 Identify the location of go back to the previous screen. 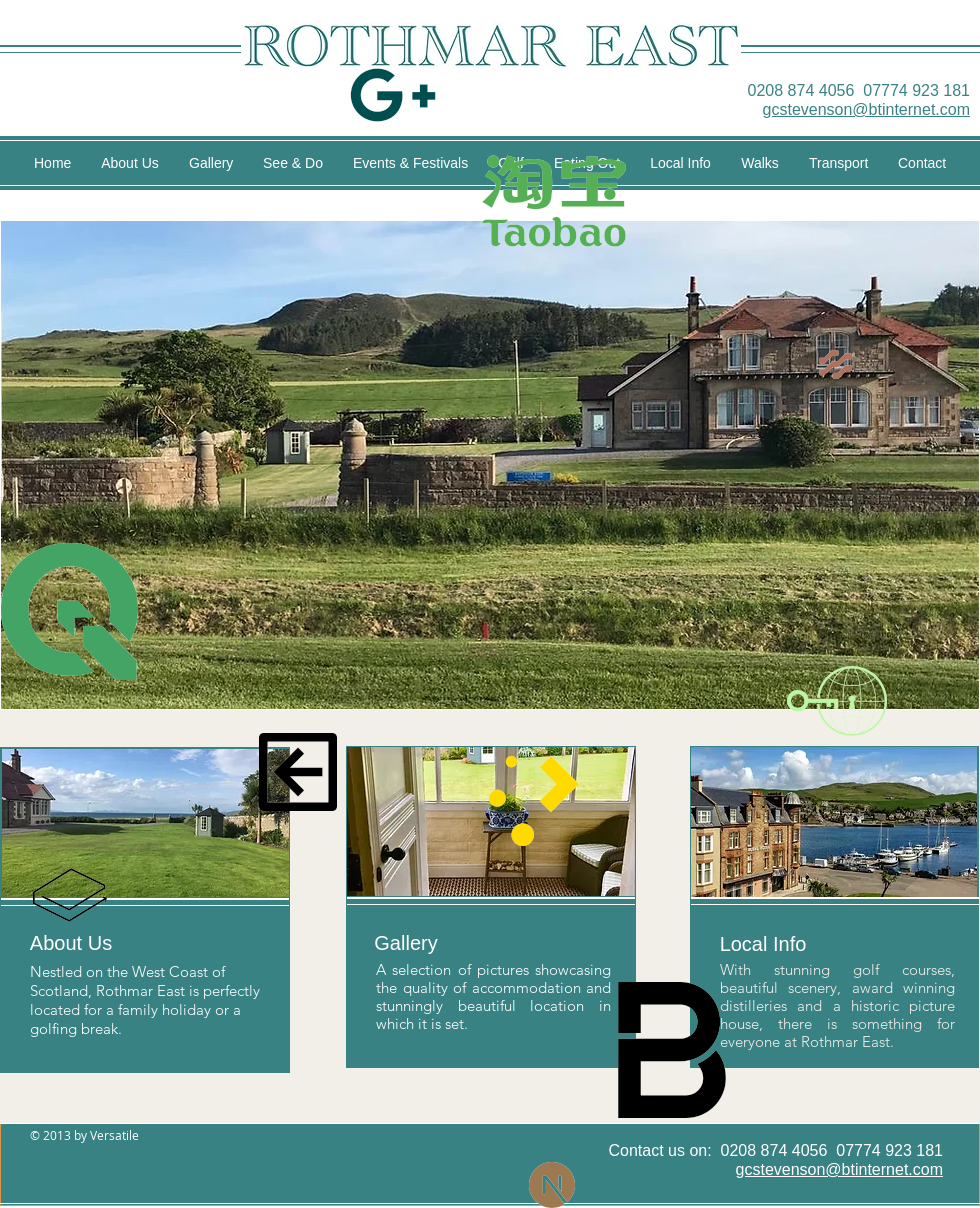
(298, 772).